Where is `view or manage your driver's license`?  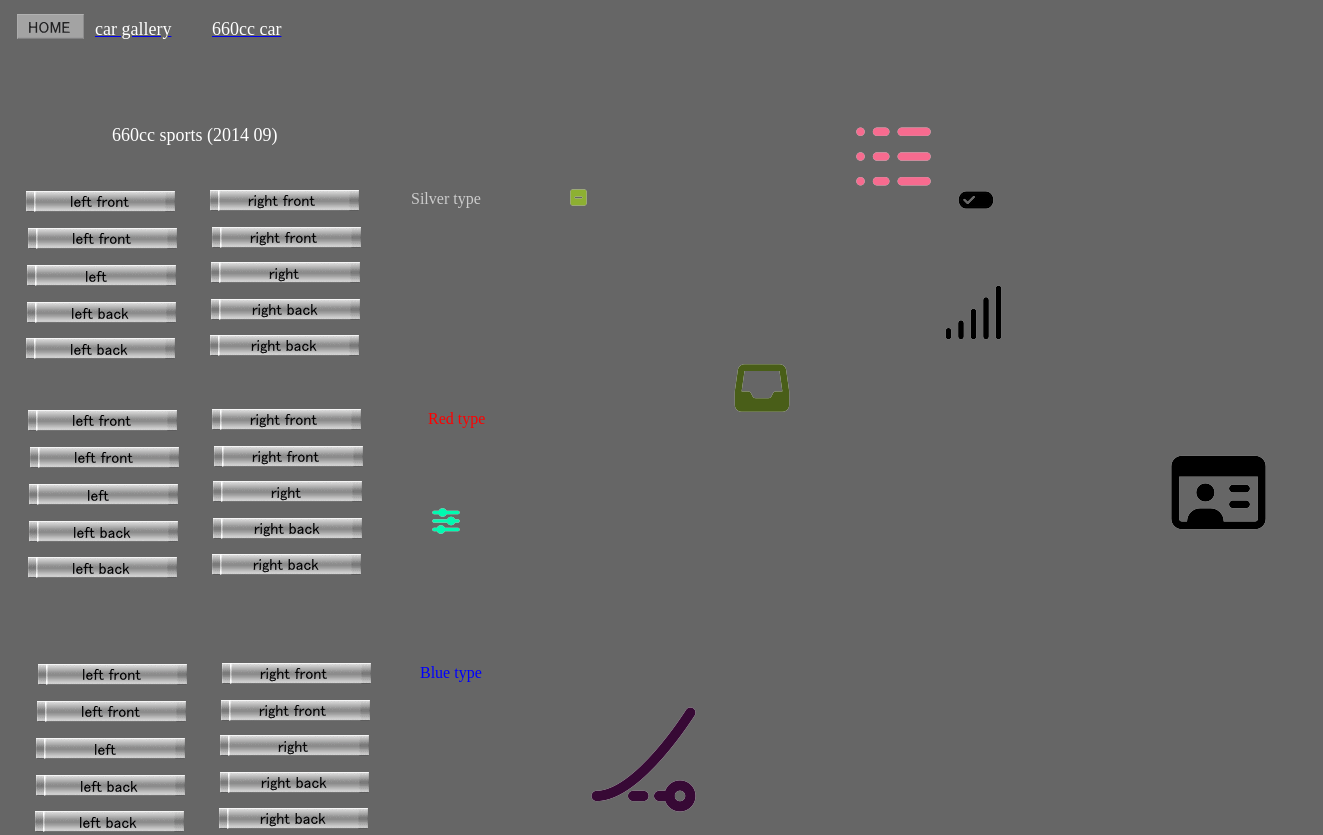 view or manage your driver's license is located at coordinates (1218, 492).